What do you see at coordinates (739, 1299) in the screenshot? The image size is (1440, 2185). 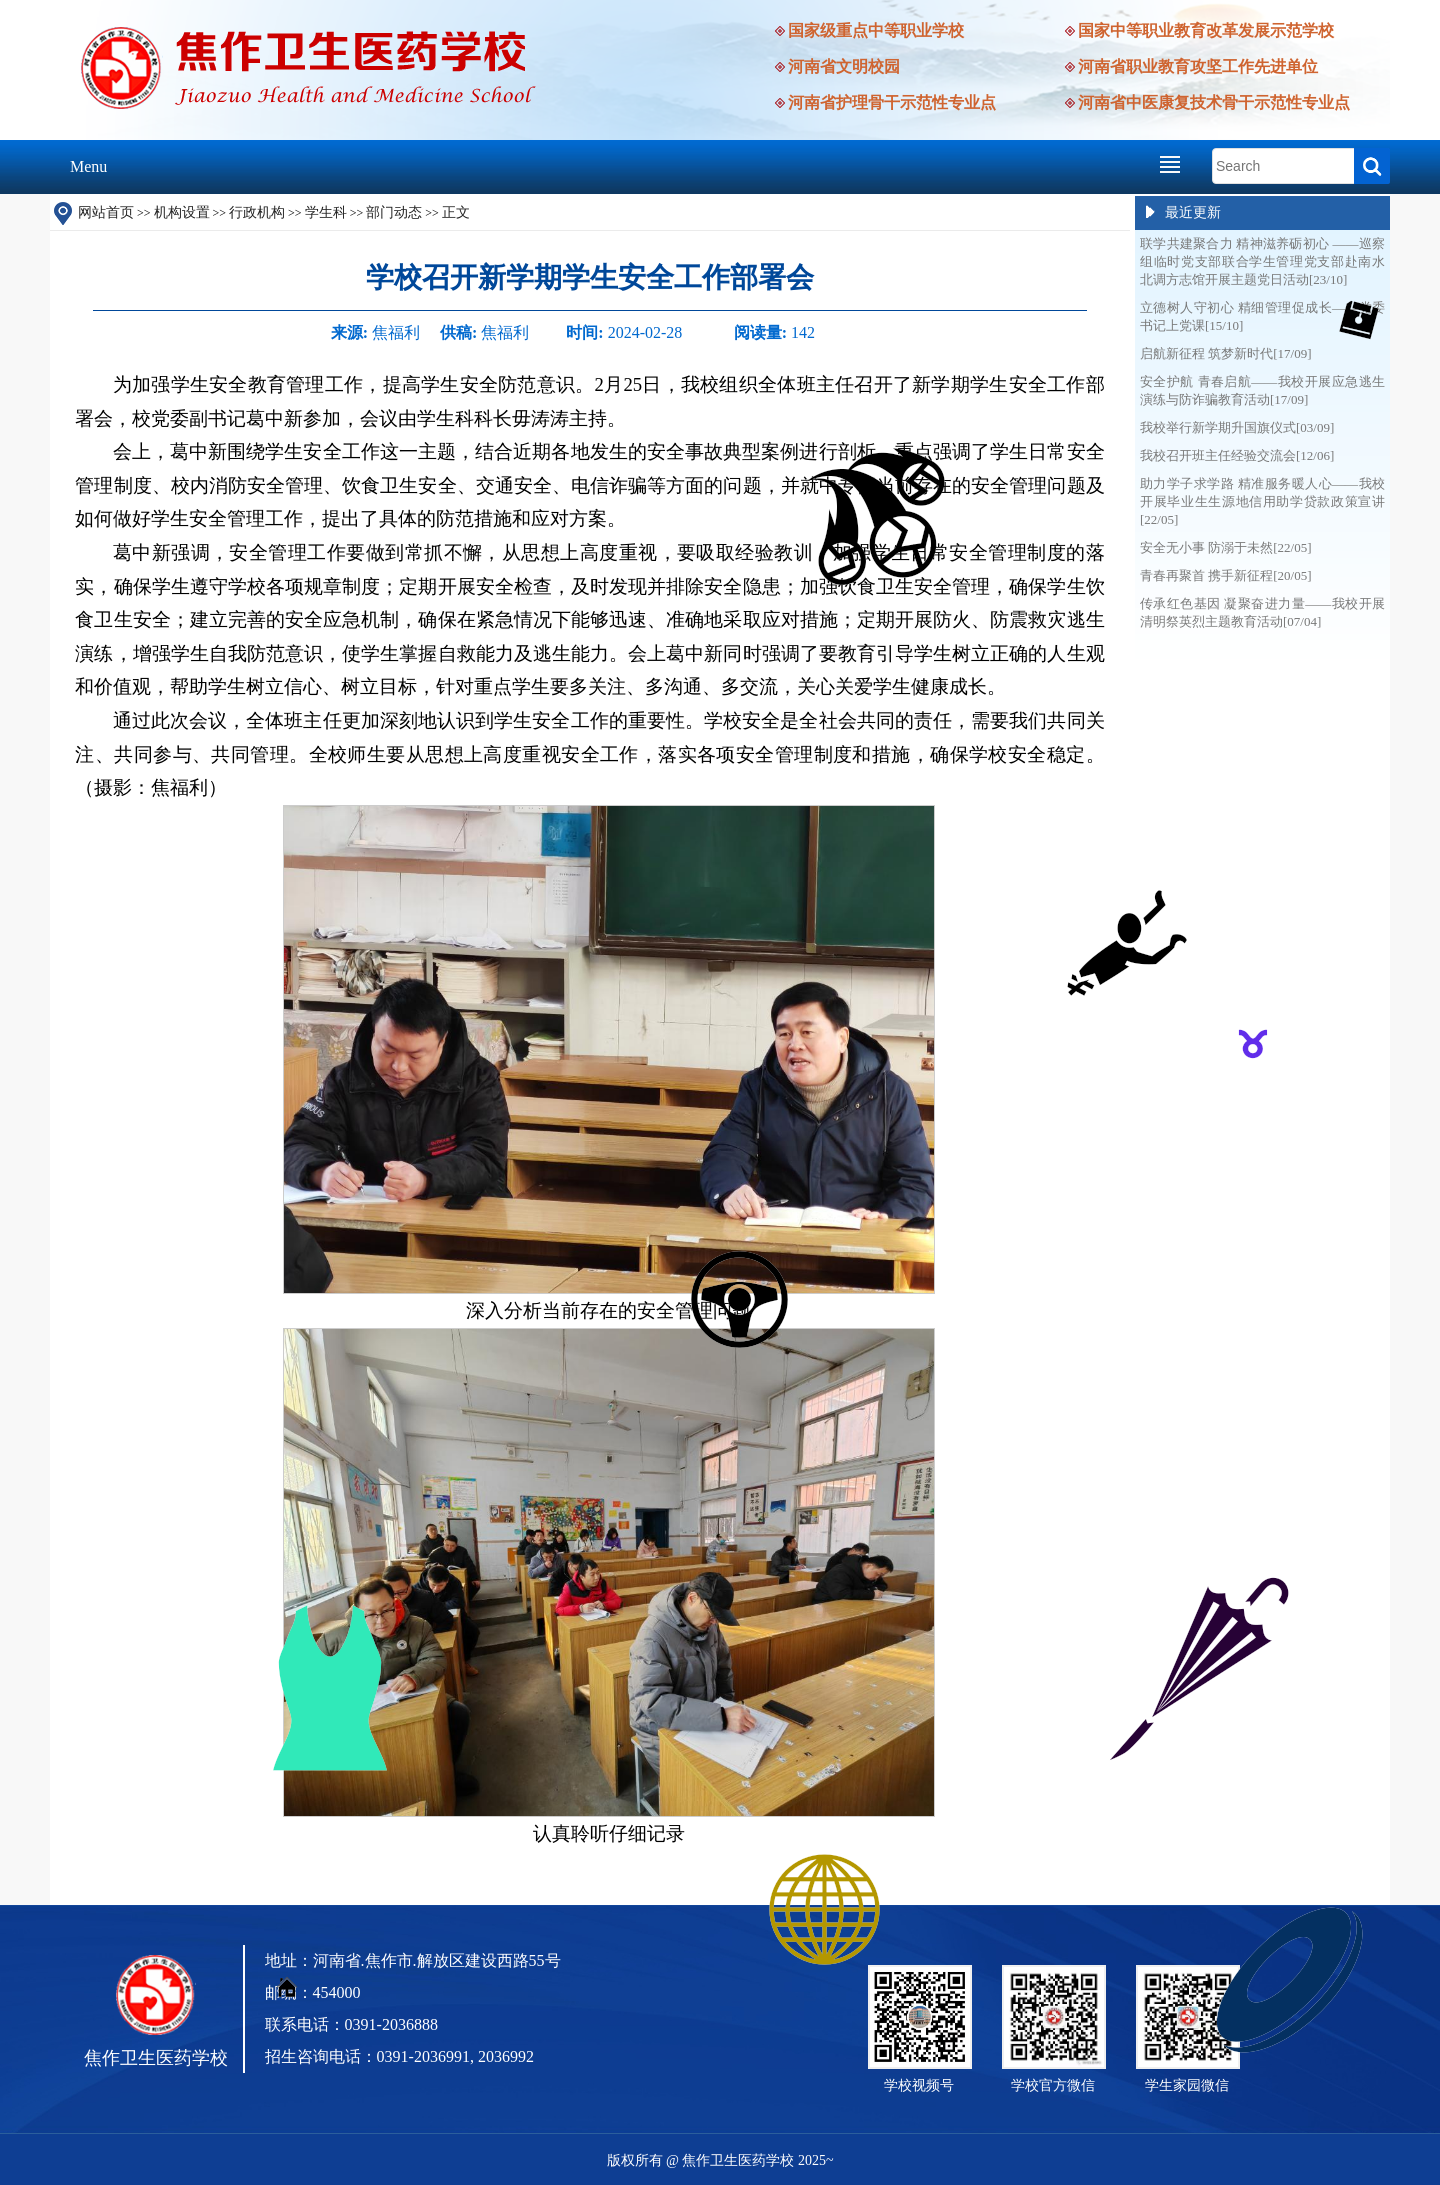 I see `access driving or vehicle controls` at bounding box center [739, 1299].